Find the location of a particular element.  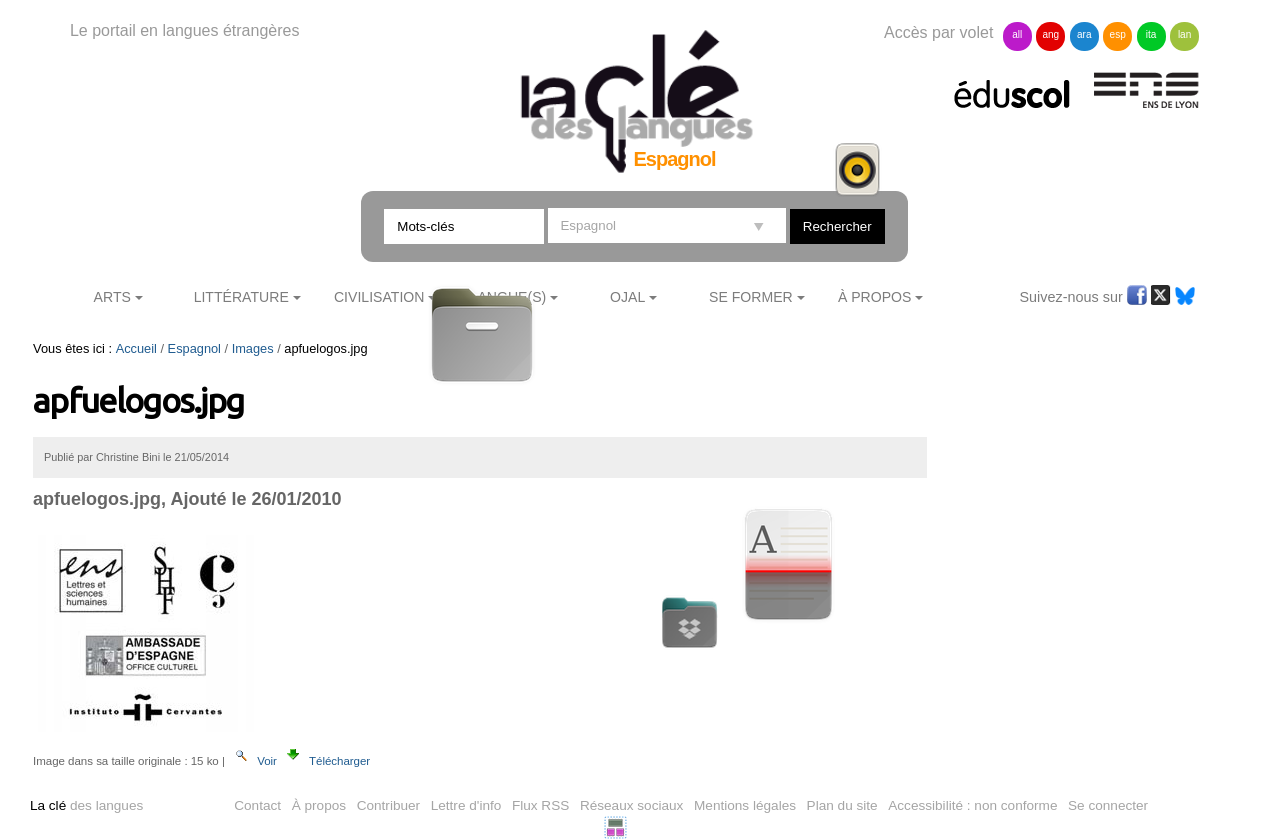

select all items in the current view is located at coordinates (615, 827).